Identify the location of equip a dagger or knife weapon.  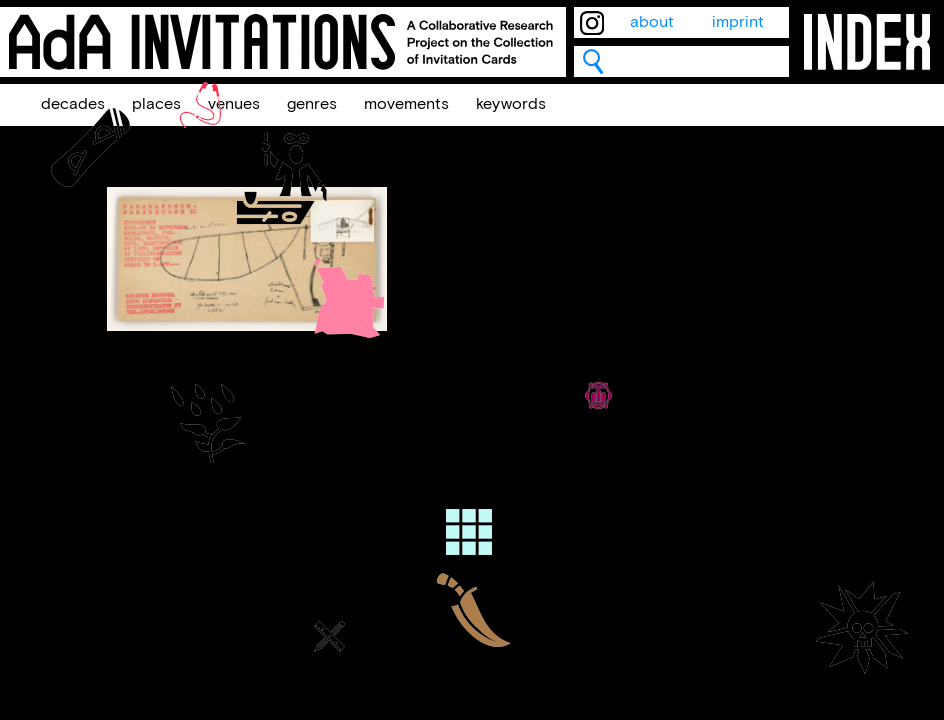
(473, 610).